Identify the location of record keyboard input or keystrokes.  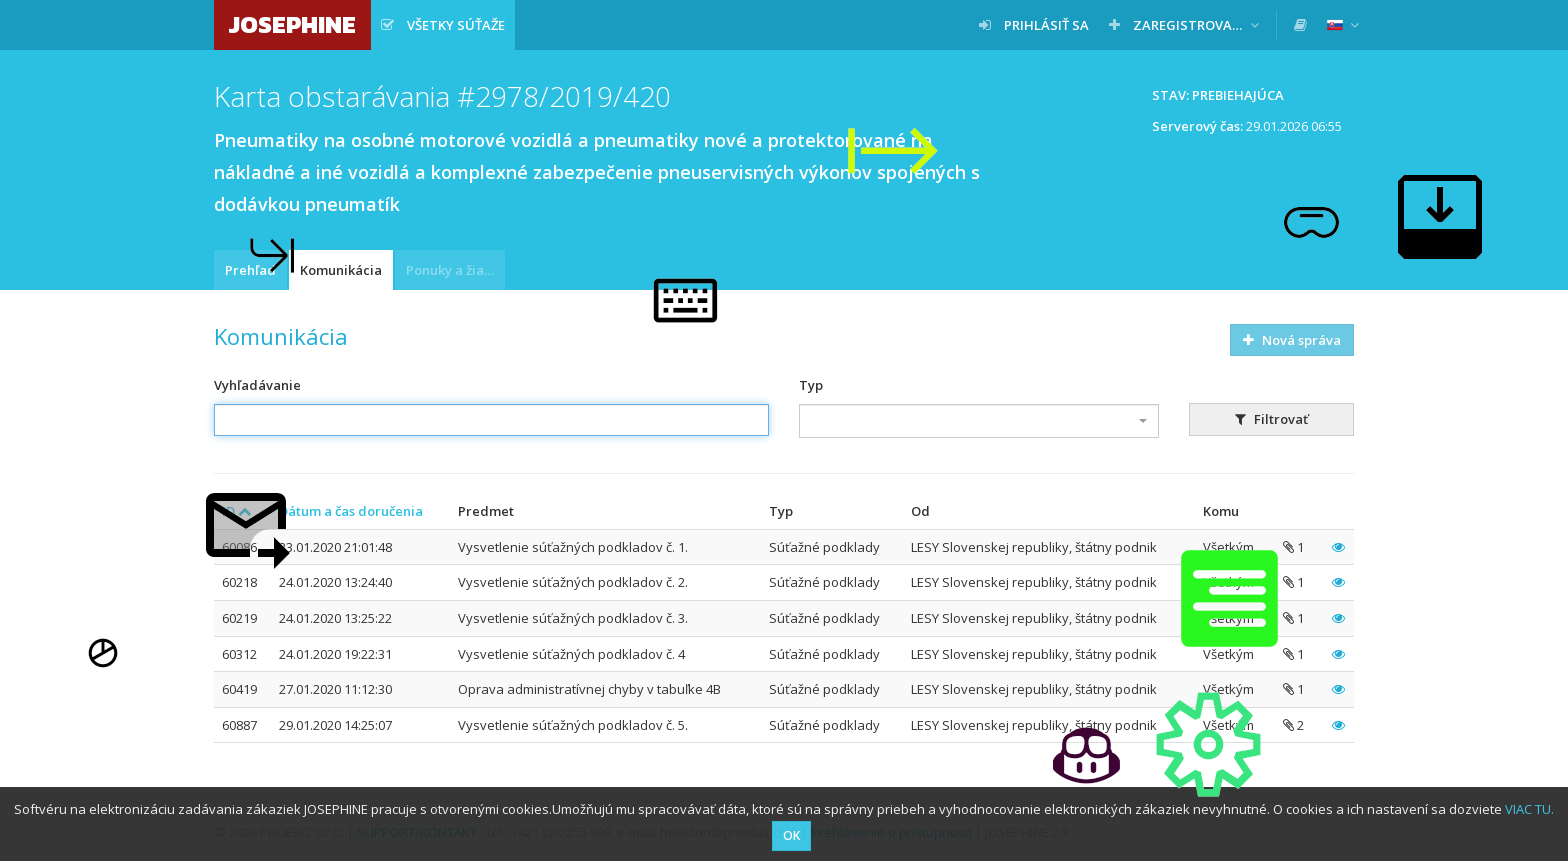
(683, 303).